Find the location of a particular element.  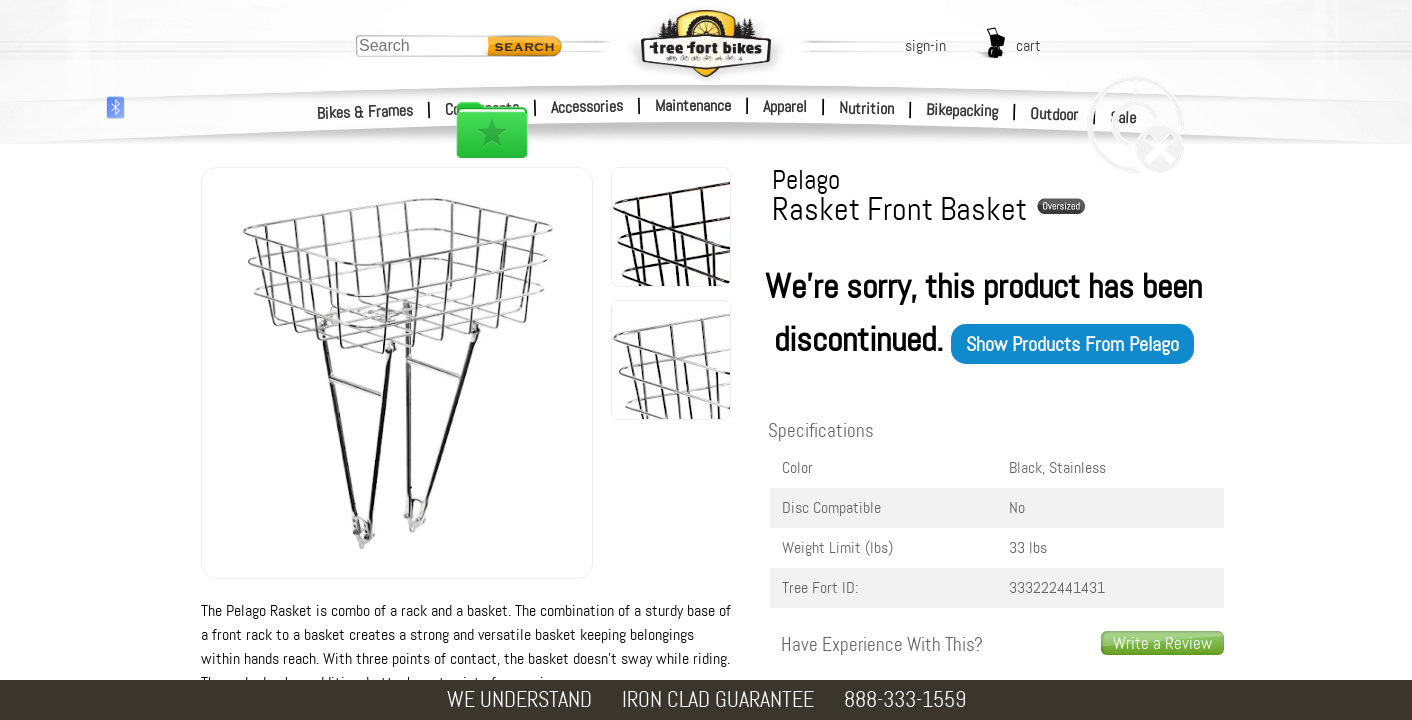

camera is currently disabled or blocked is located at coordinates (1135, 124).